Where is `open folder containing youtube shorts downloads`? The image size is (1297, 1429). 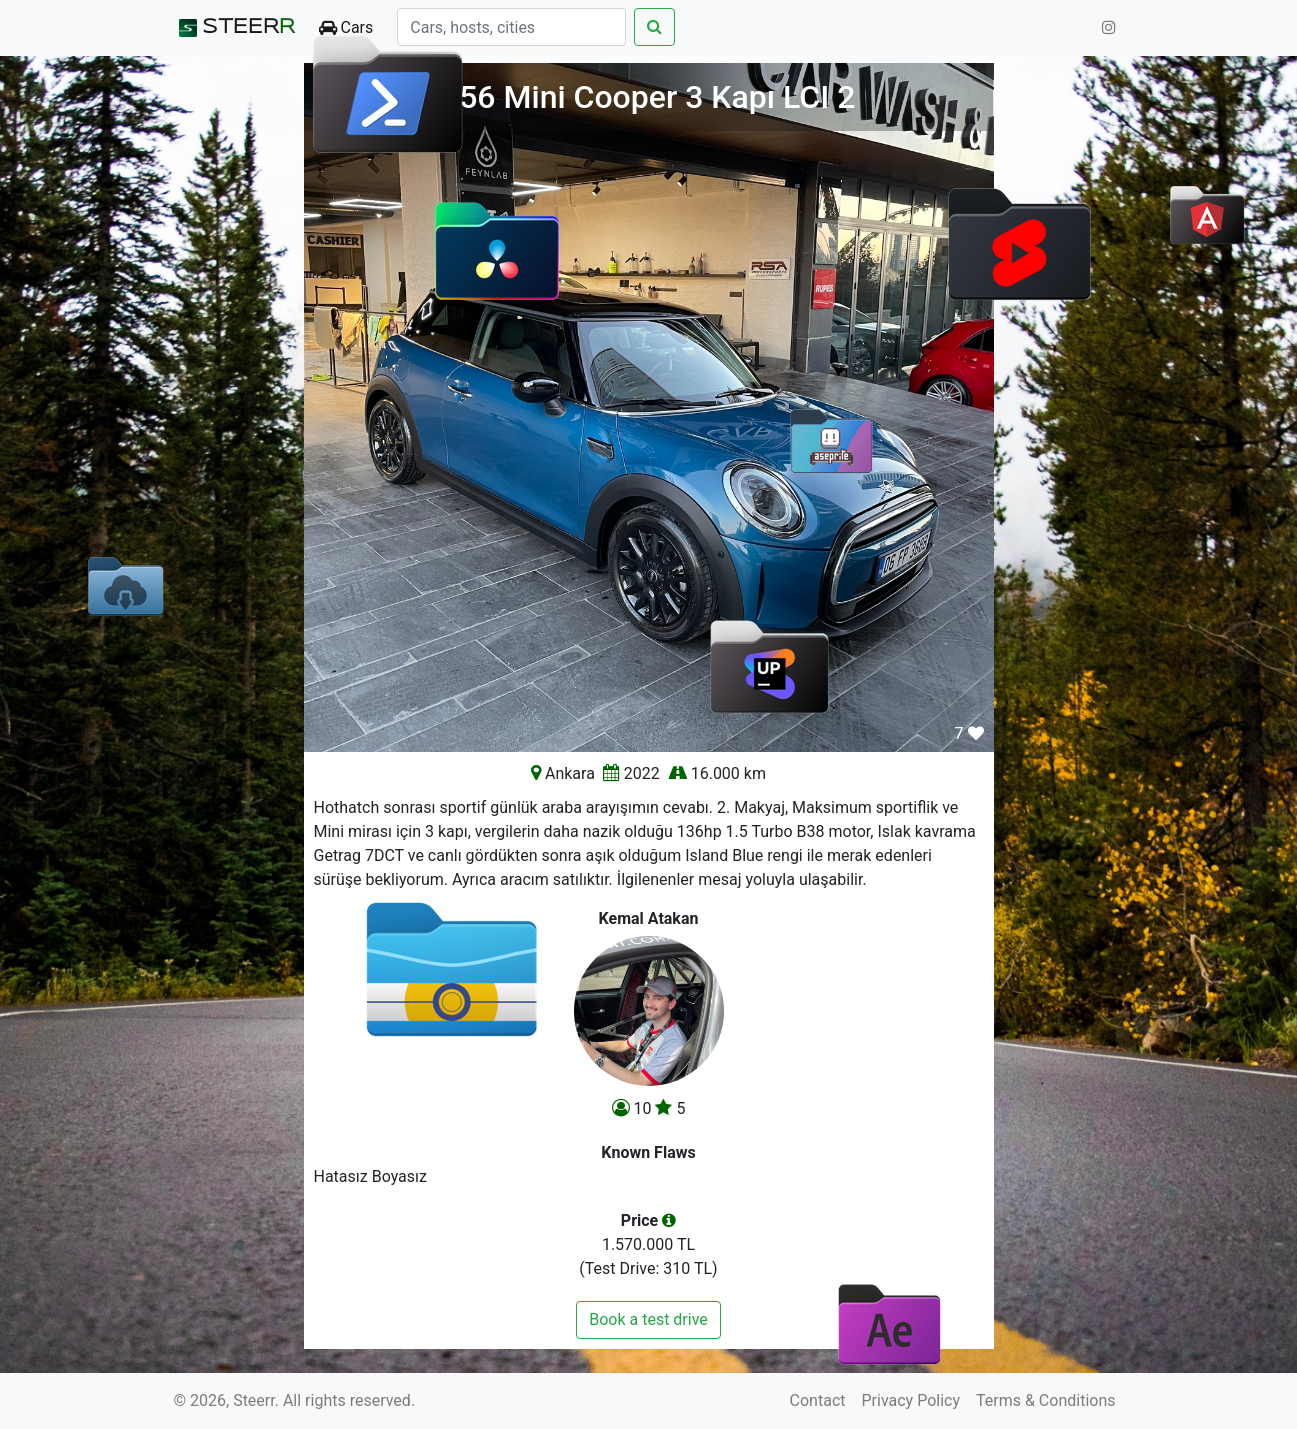 open folder containing youtube shorts downloads is located at coordinates (1019, 248).